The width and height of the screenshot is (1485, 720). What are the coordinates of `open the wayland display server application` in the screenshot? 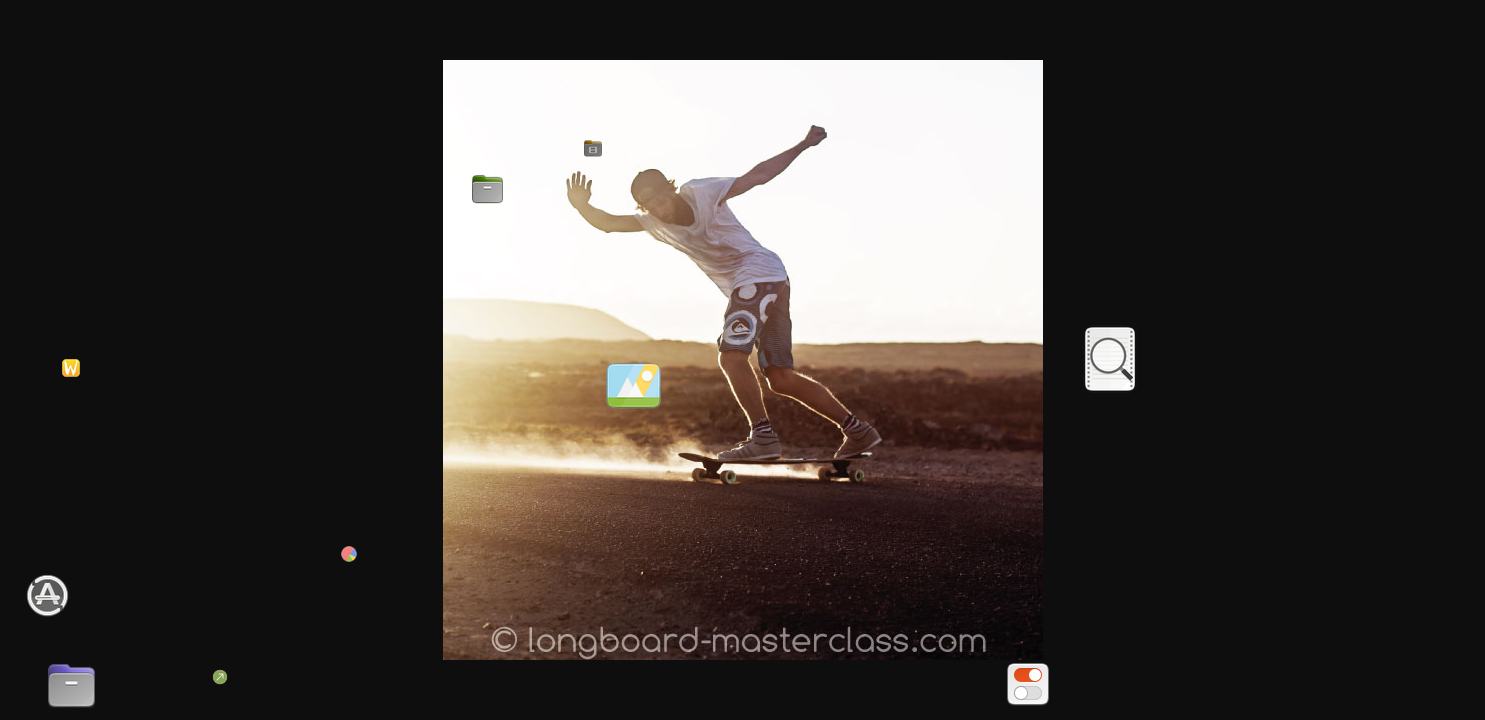 It's located at (71, 368).